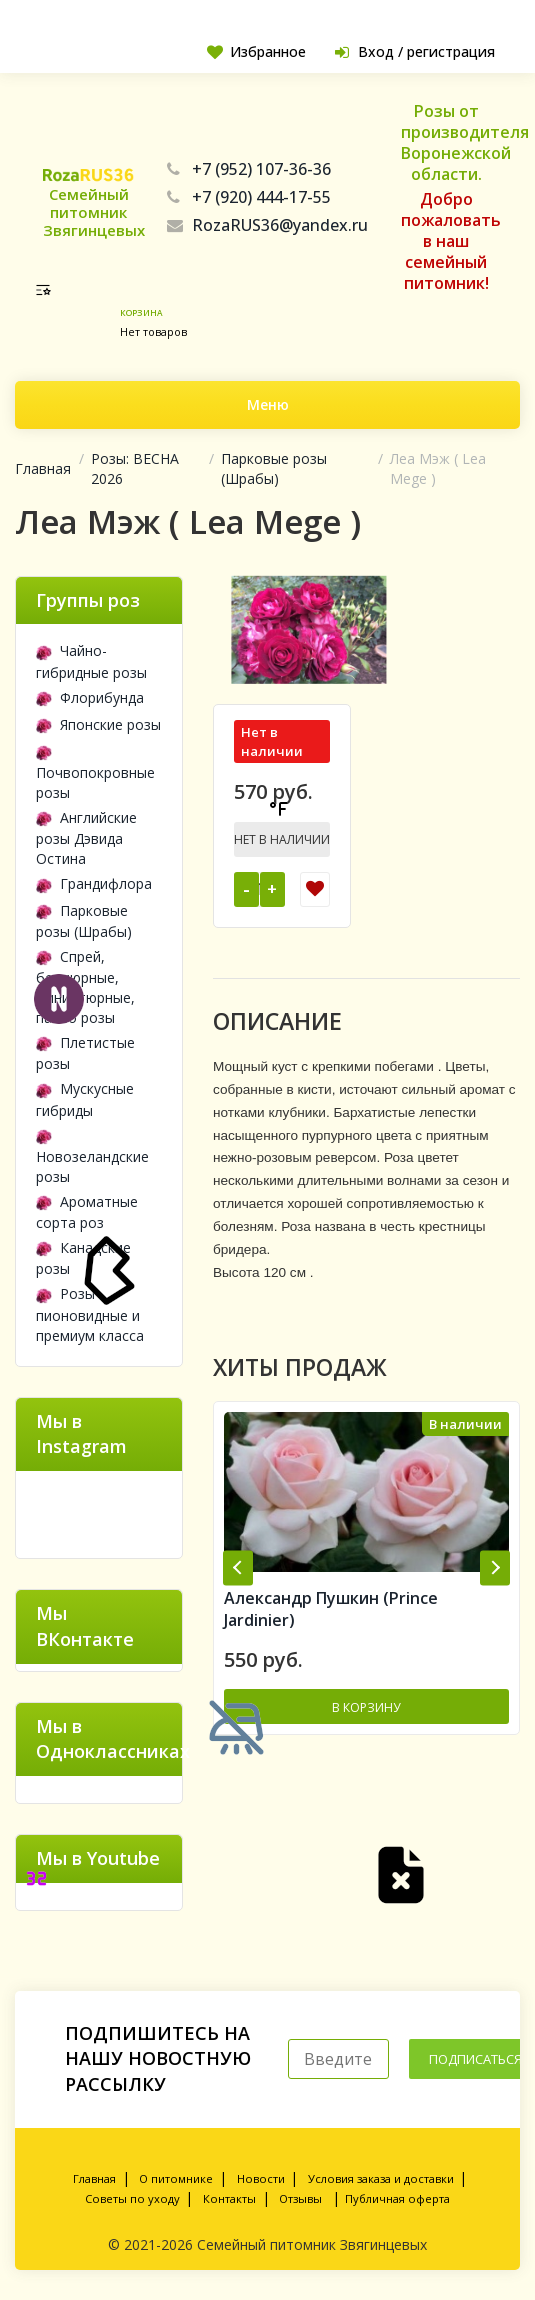 Image resolution: width=535 pixels, height=2300 pixels. What do you see at coordinates (236, 1727) in the screenshot?
I see `do not use steam while ironing` at bounding box center [236, 1727].